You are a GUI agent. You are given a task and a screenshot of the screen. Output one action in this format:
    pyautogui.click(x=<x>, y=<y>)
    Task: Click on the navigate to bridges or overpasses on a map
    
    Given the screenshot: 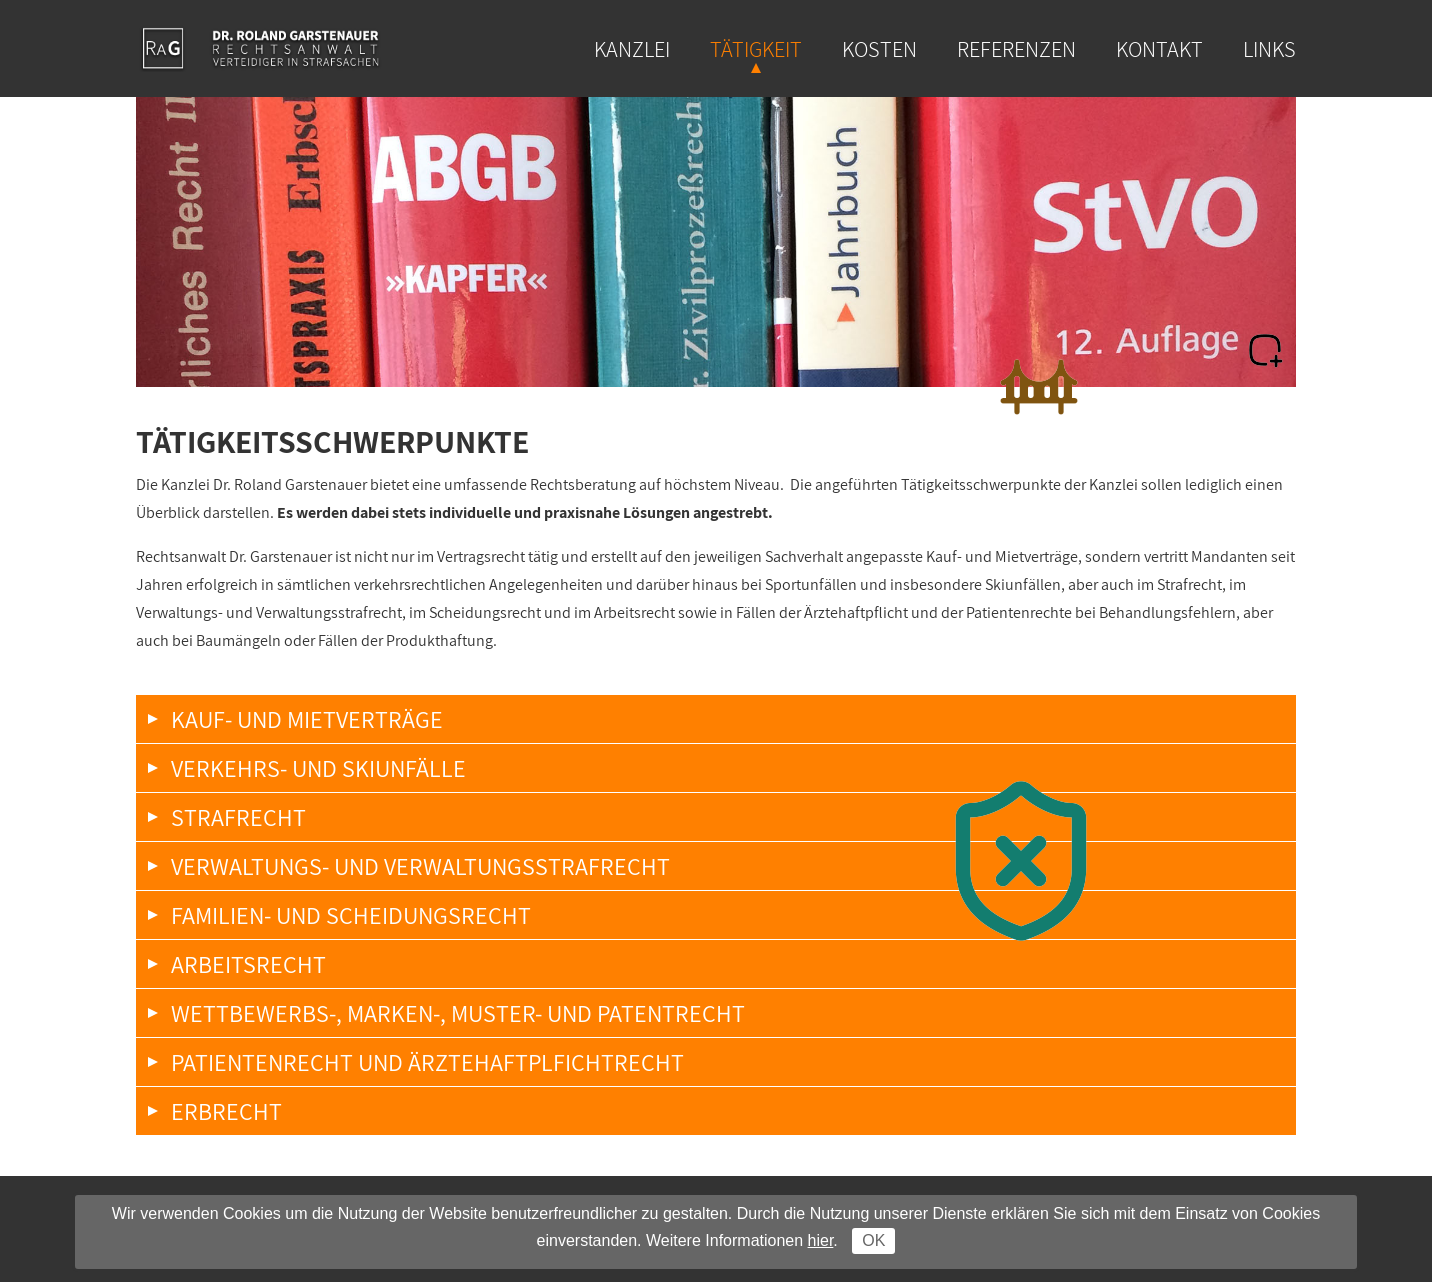 What is the action you would take?
    pyautogui.click(x=1039, y=387)
    